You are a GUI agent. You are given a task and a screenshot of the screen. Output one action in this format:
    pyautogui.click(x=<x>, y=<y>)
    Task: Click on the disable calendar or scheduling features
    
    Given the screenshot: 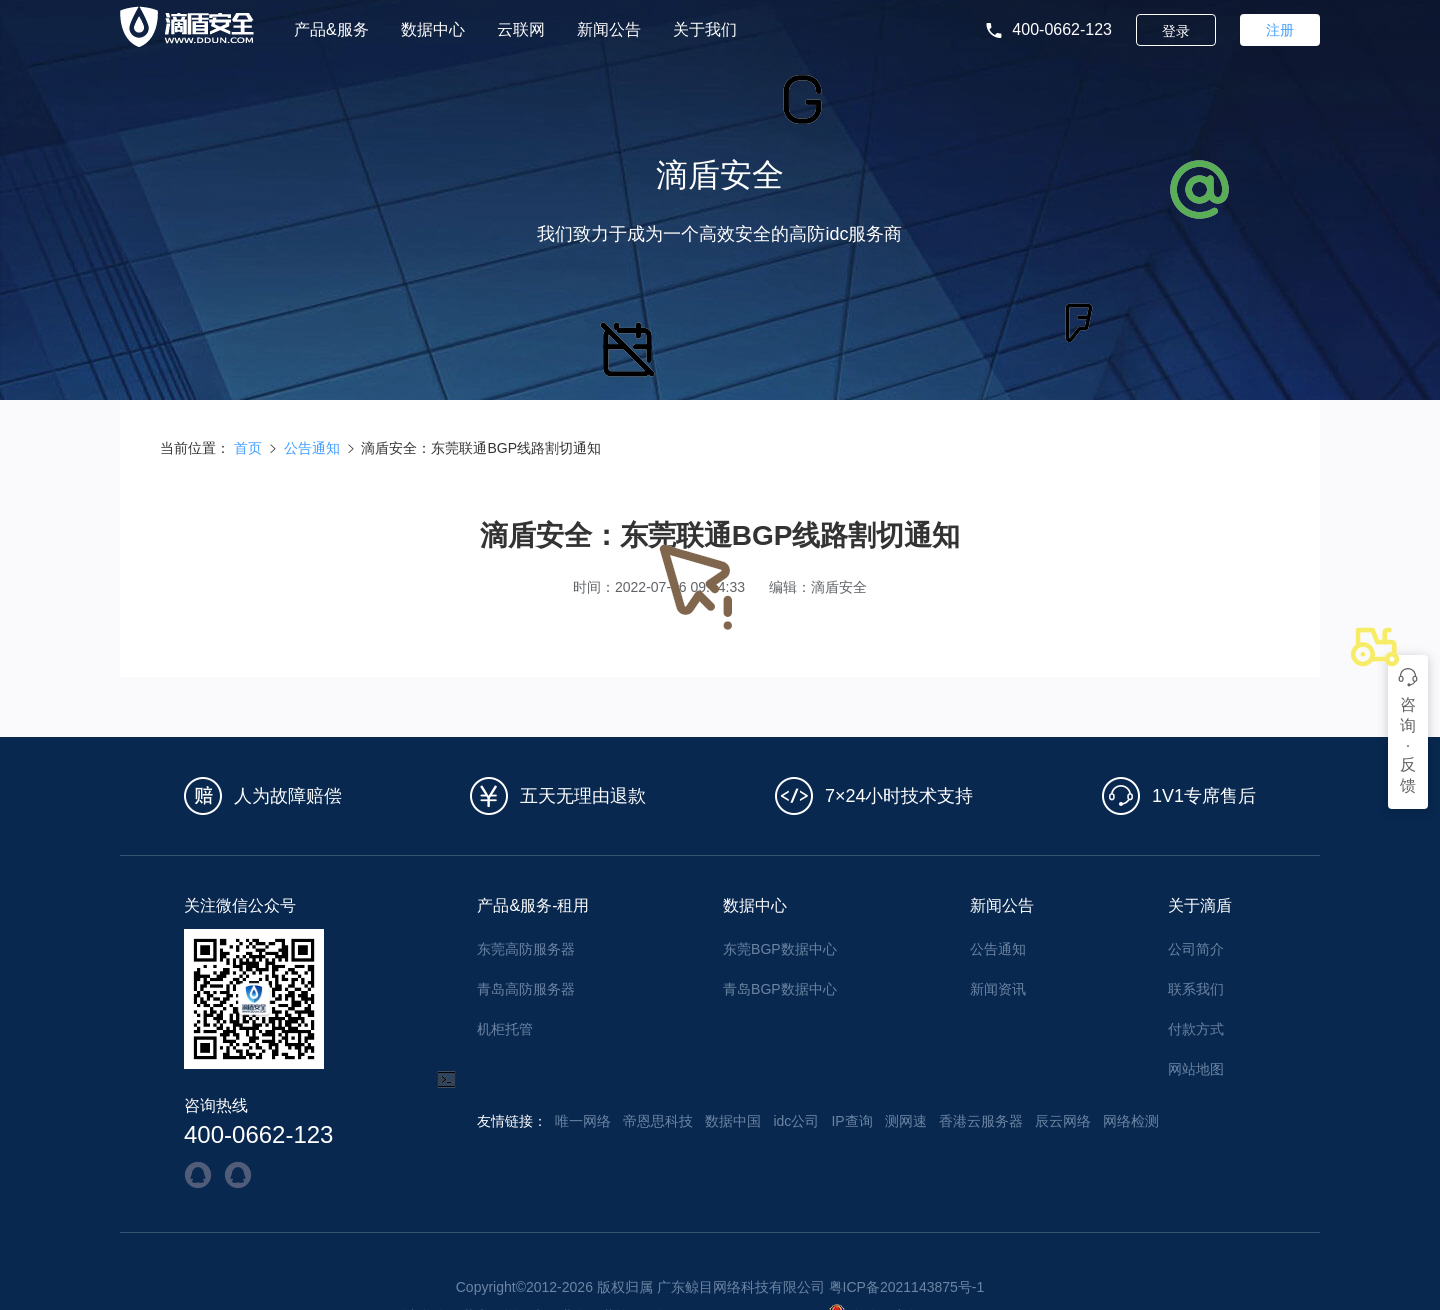 What is the action you would take?
    pyautogui.click(x=627, y=349)
    